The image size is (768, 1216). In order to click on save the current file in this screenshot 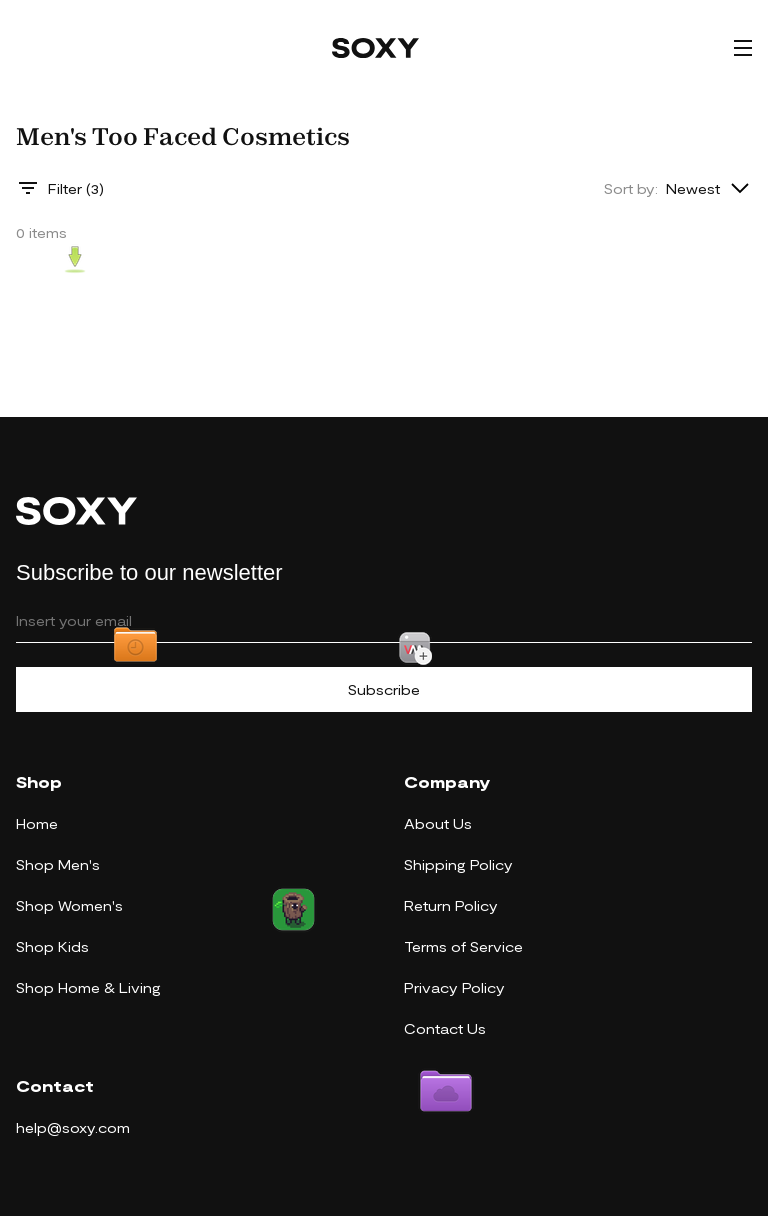, I will do `click(75, 257)`.